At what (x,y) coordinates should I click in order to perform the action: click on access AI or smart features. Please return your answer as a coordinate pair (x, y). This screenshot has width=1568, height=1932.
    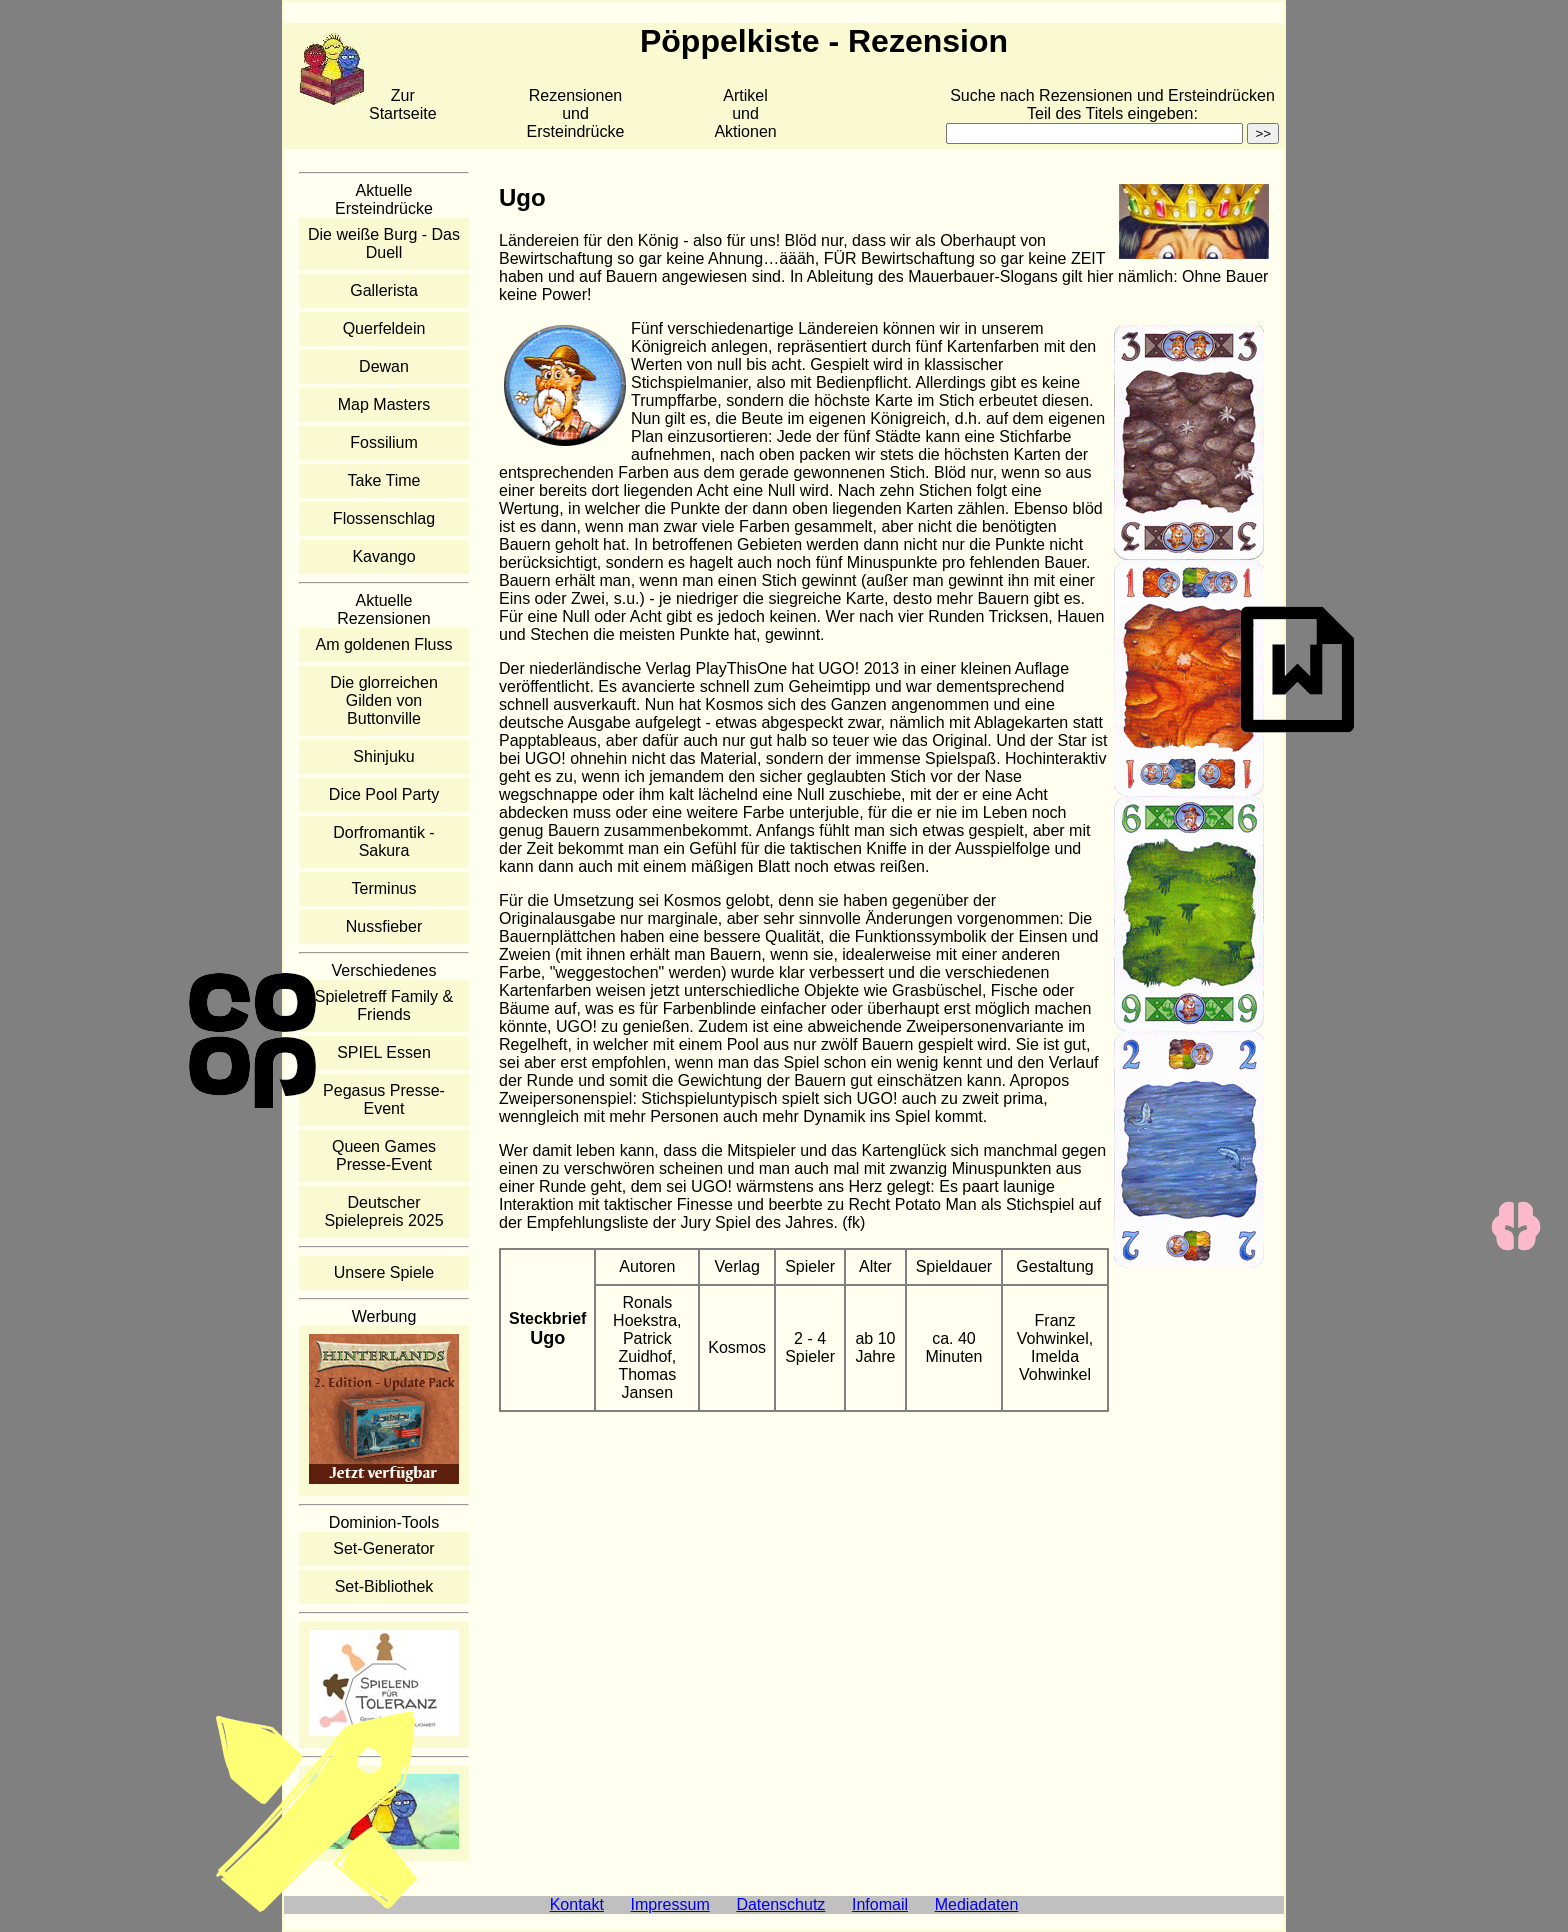
    Looking at the image, I should click on (1516, 1226).